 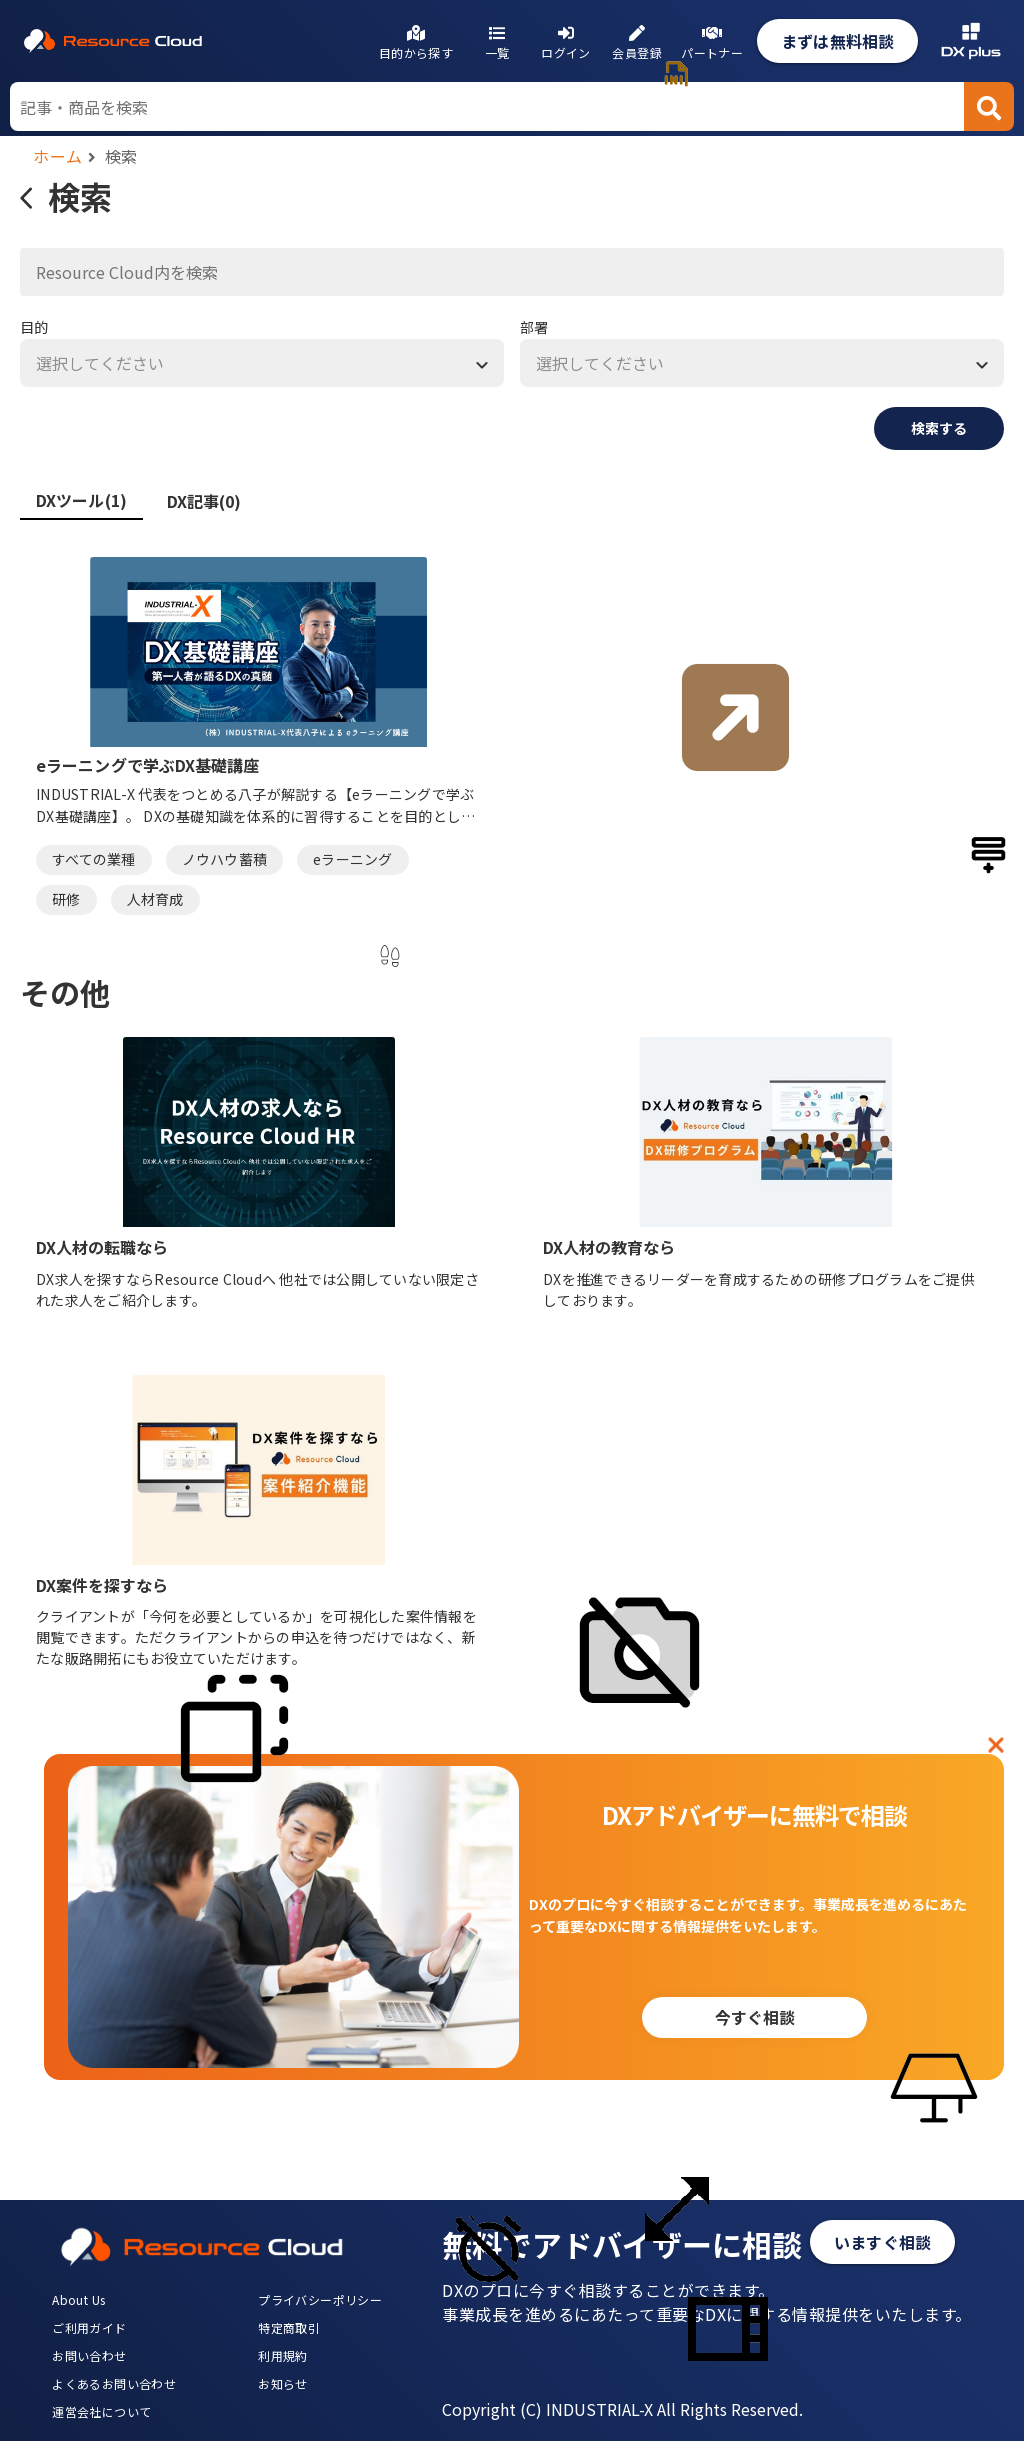 What do you see at coordinates (234, 1728) in the screenshot?
I see `send selected element to background layer` at bounding box center [234, 1728].